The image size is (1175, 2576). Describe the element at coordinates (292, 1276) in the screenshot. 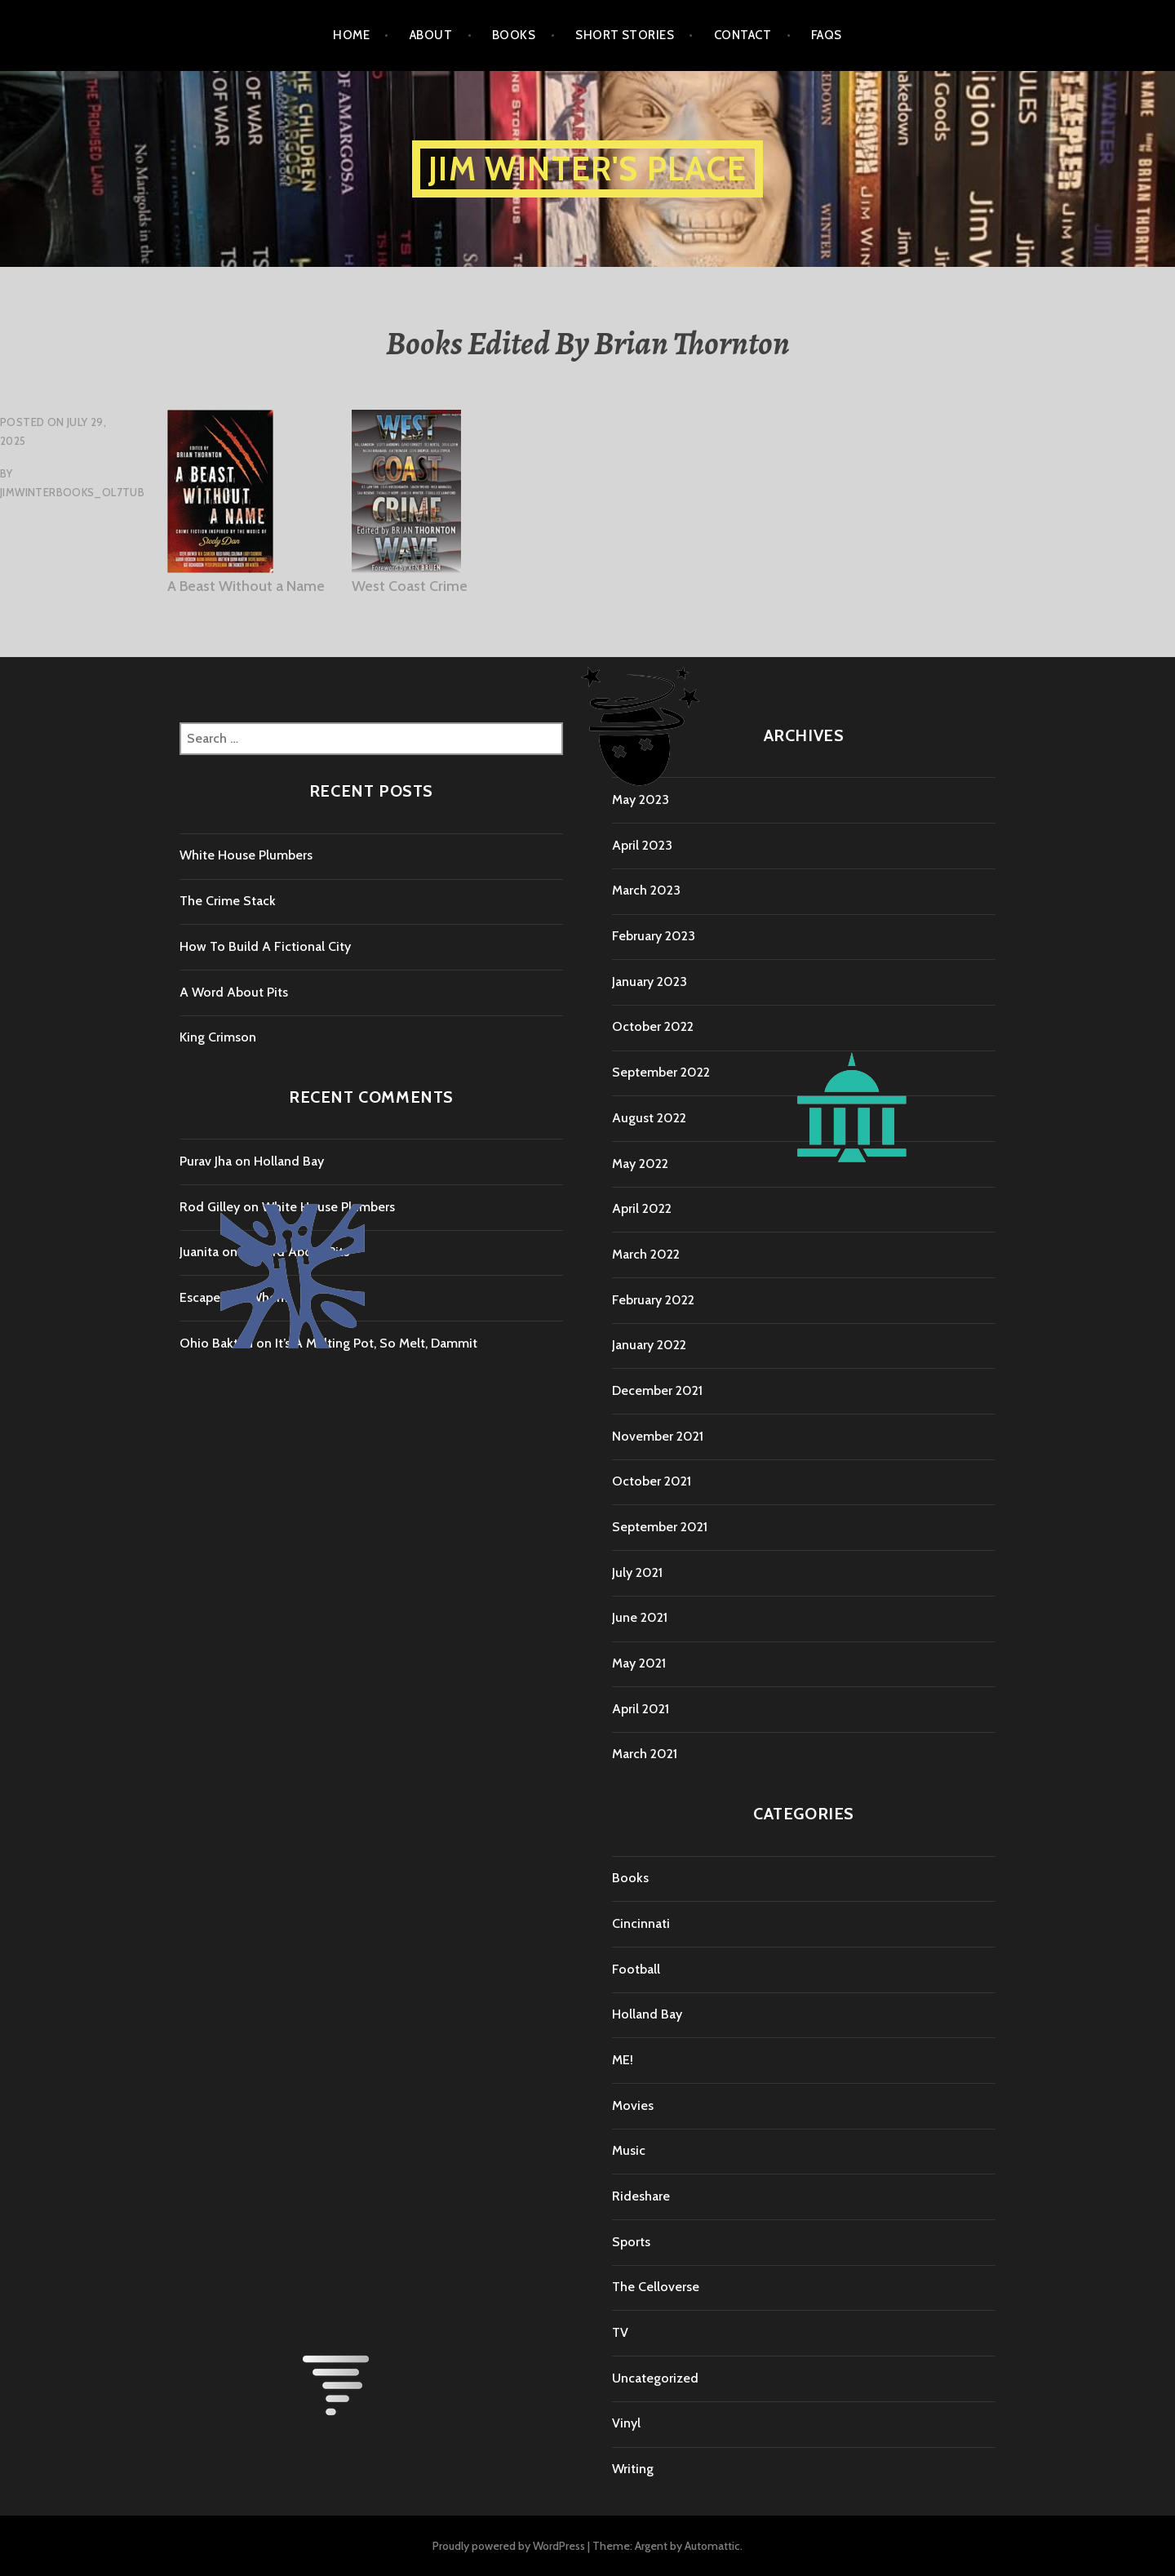

I see `indicates a melting or dissolving weapon effect` at that location.